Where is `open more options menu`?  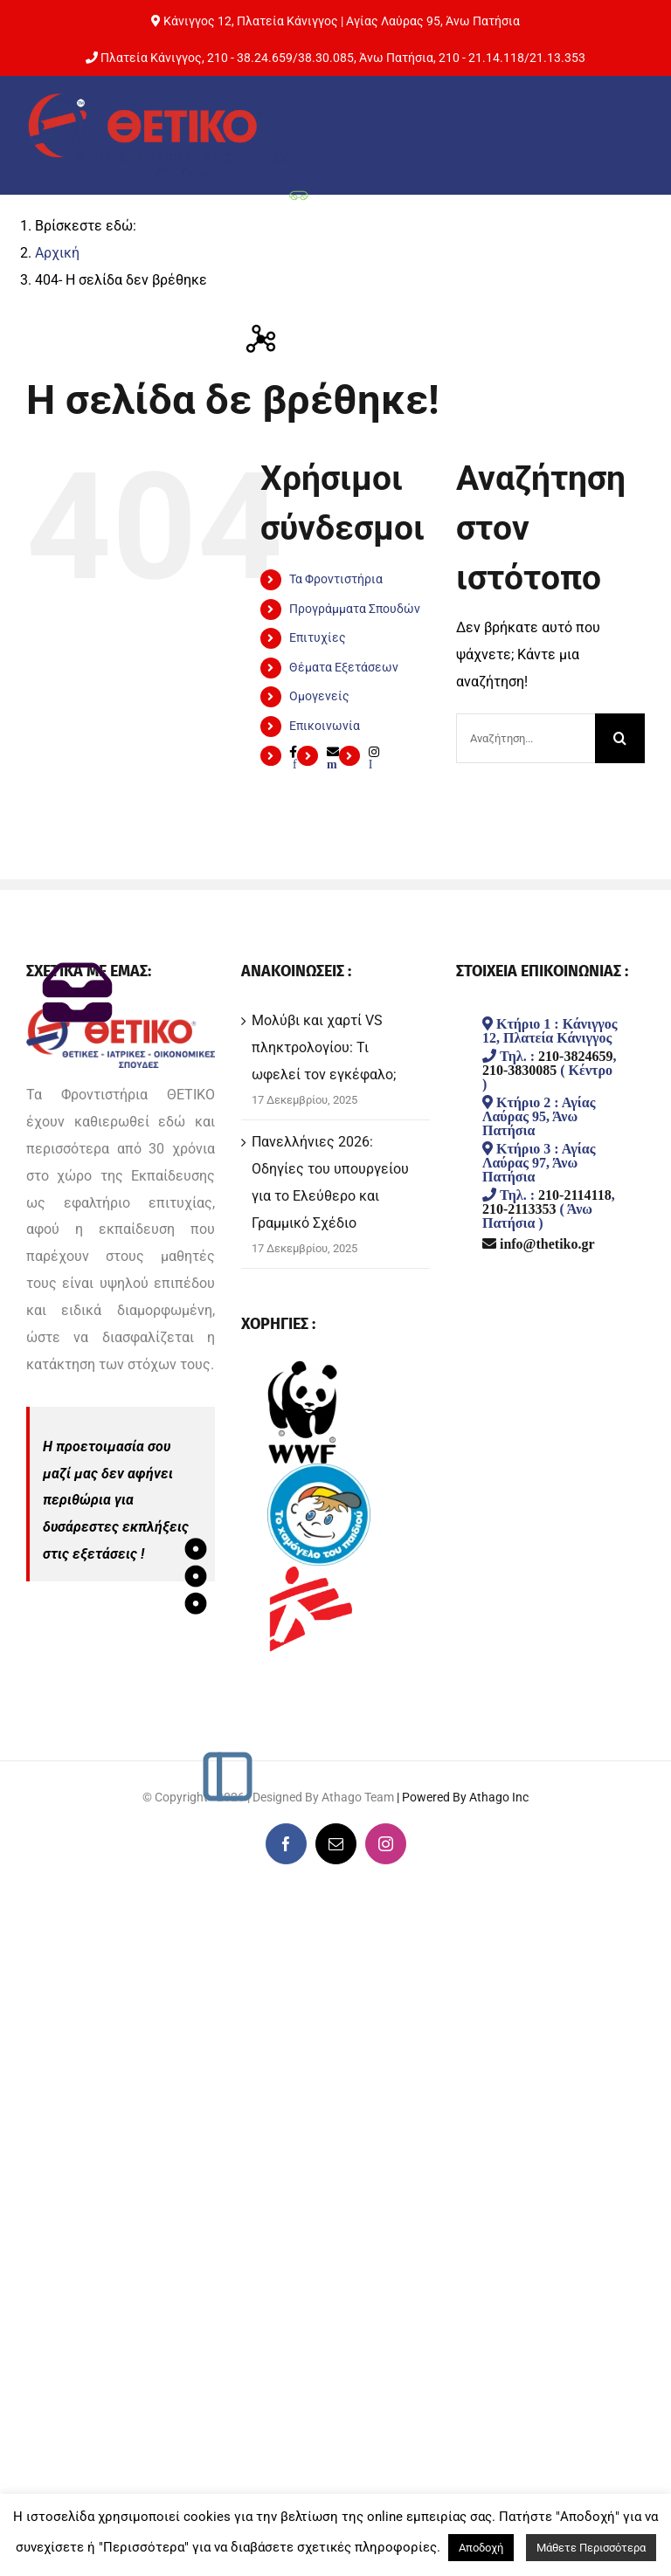 open more options menu is located at coordinates (196, 1576).